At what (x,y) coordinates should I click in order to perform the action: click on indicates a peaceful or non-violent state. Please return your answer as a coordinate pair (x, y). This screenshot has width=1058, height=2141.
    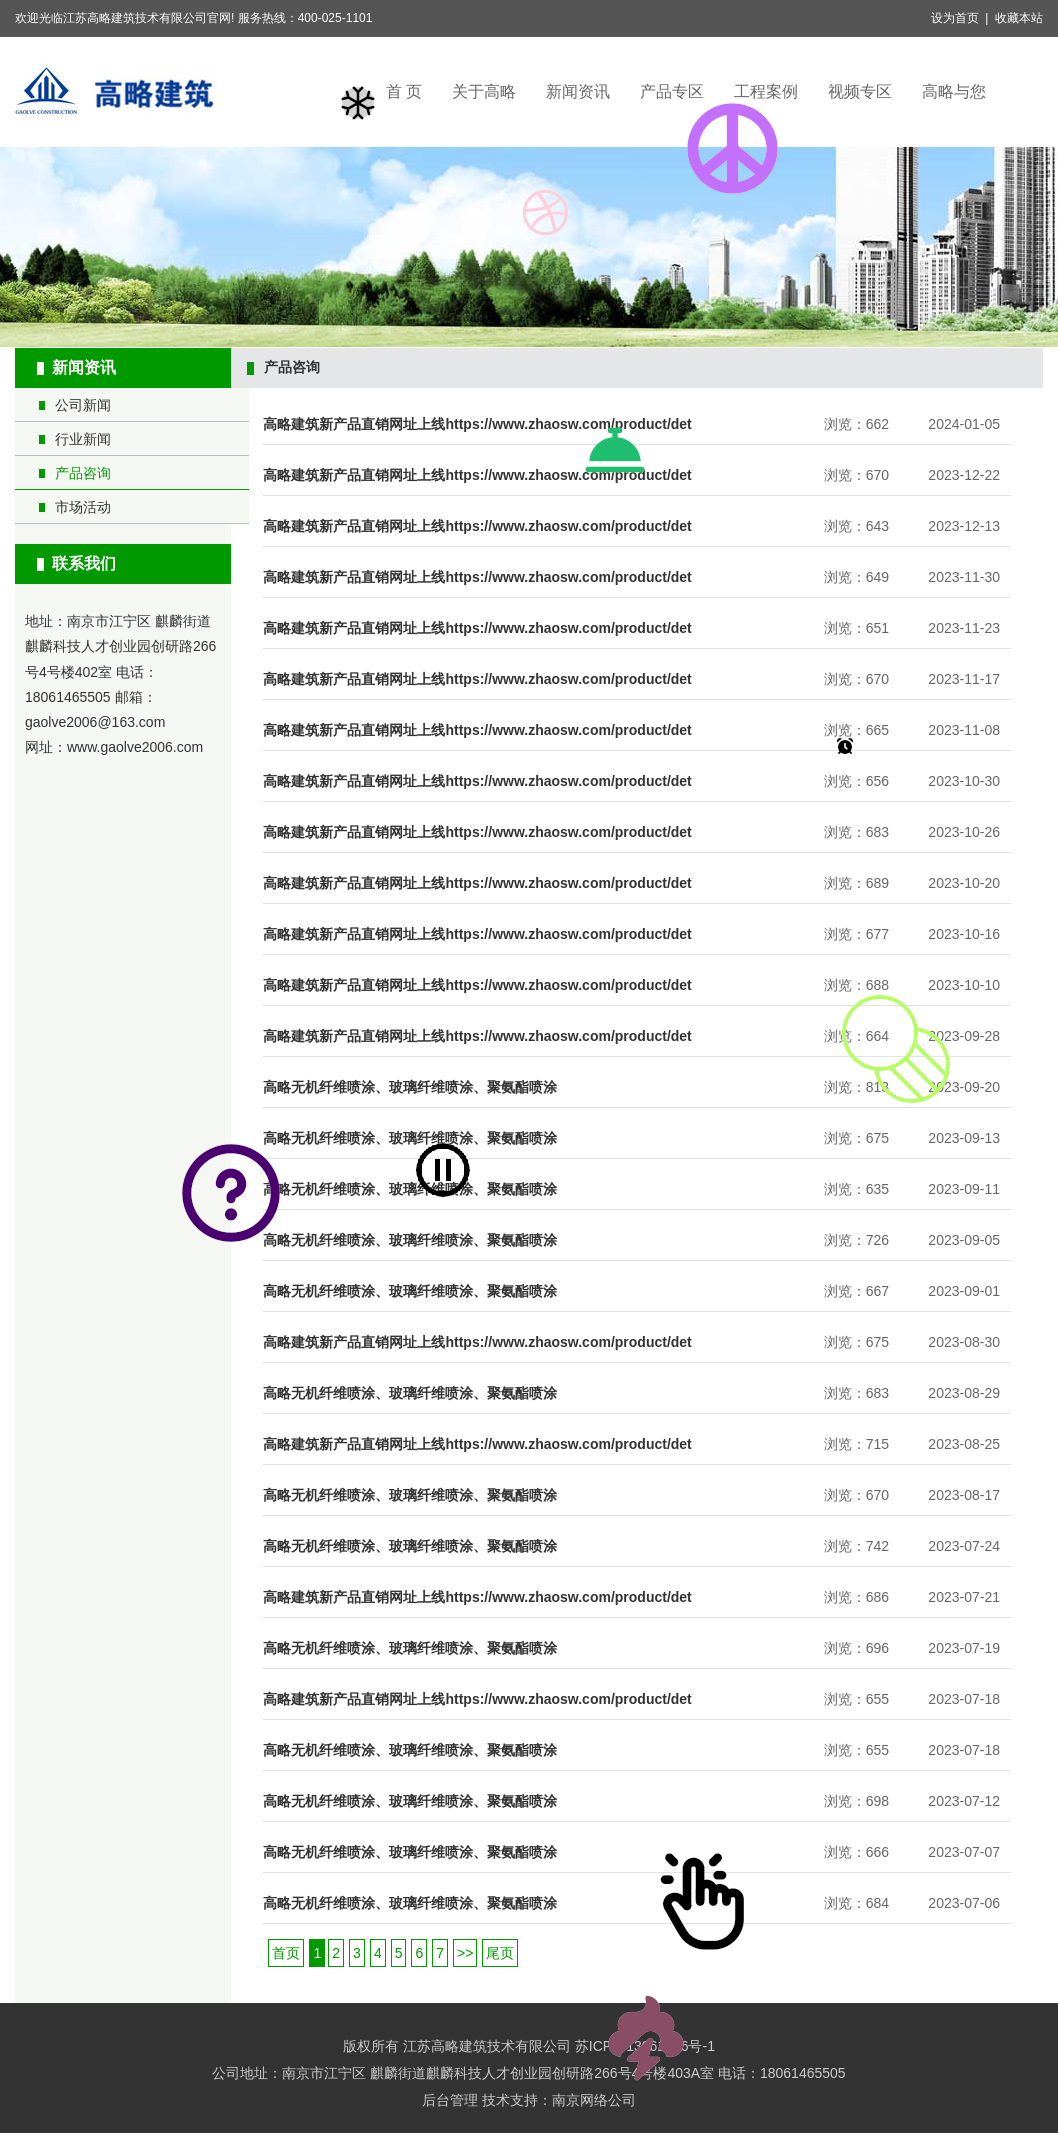
    Looking at the image, I should click on (732, 148).